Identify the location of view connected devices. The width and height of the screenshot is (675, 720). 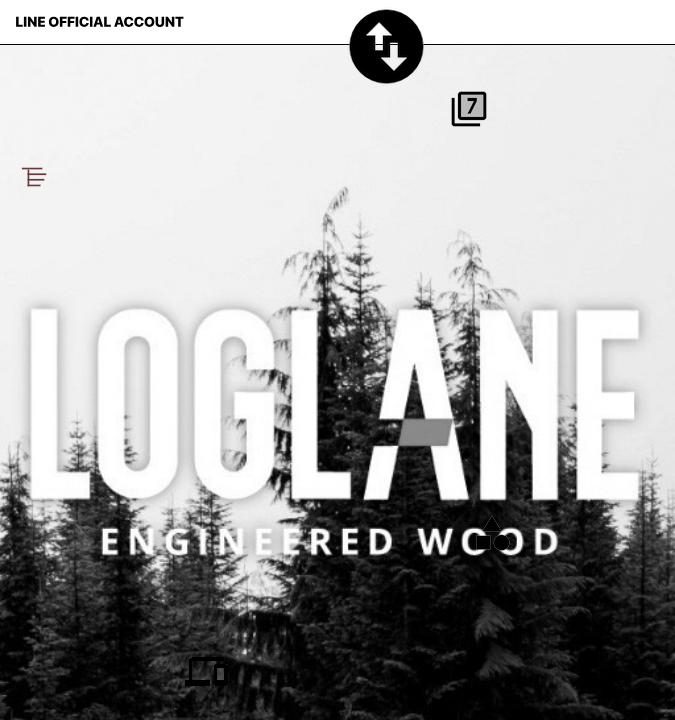
(206, 671).